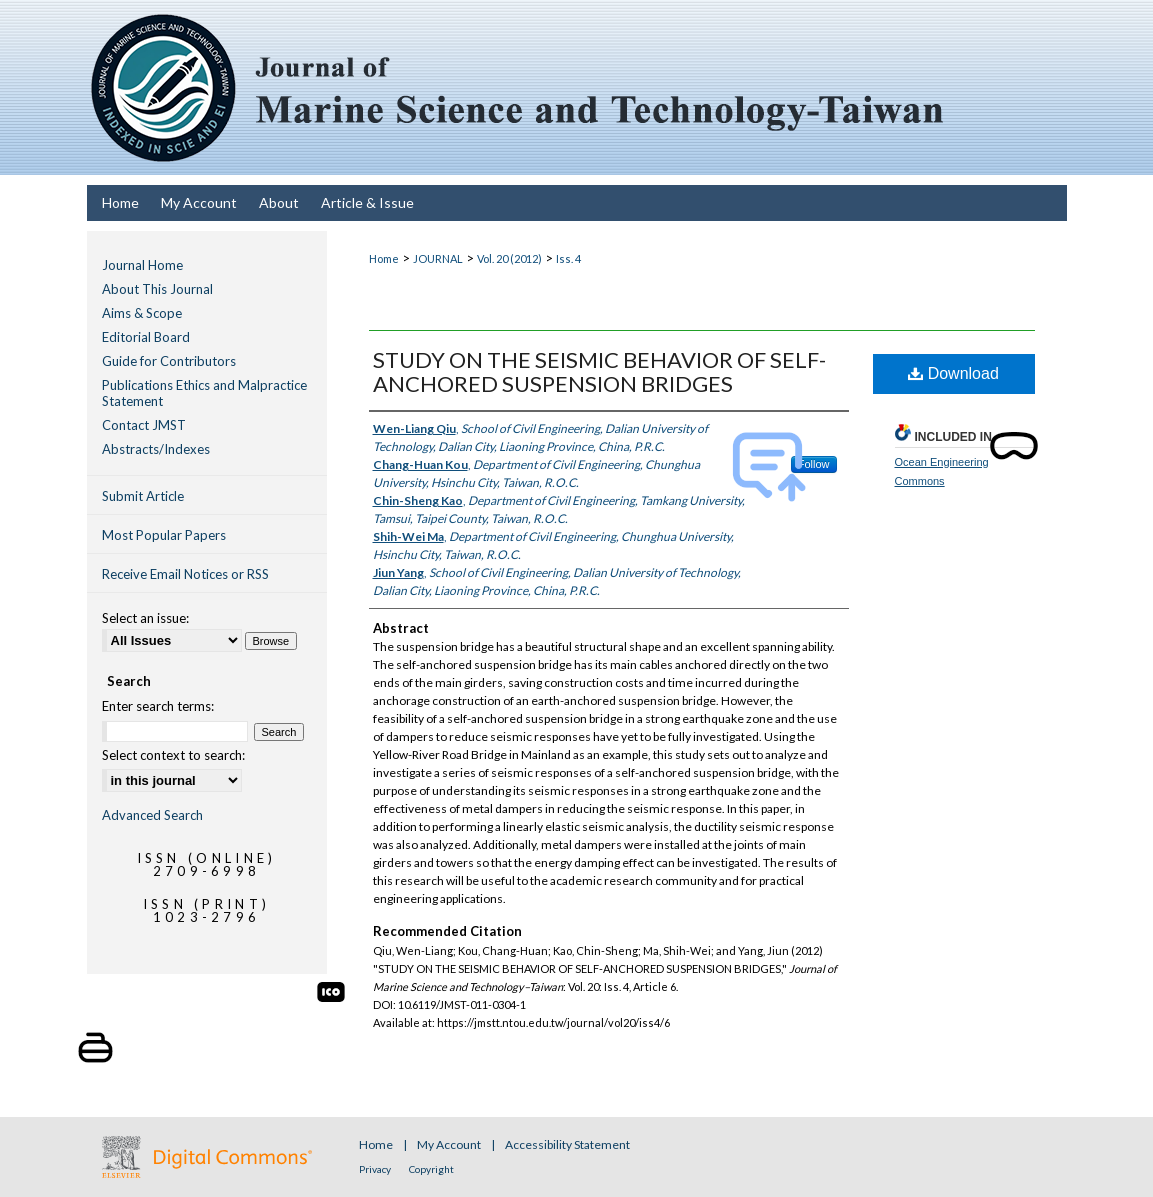 The width and height of the screenshot is (1153, 1197). I want to click on website favicon or browser tab icon, so click(331, 992).